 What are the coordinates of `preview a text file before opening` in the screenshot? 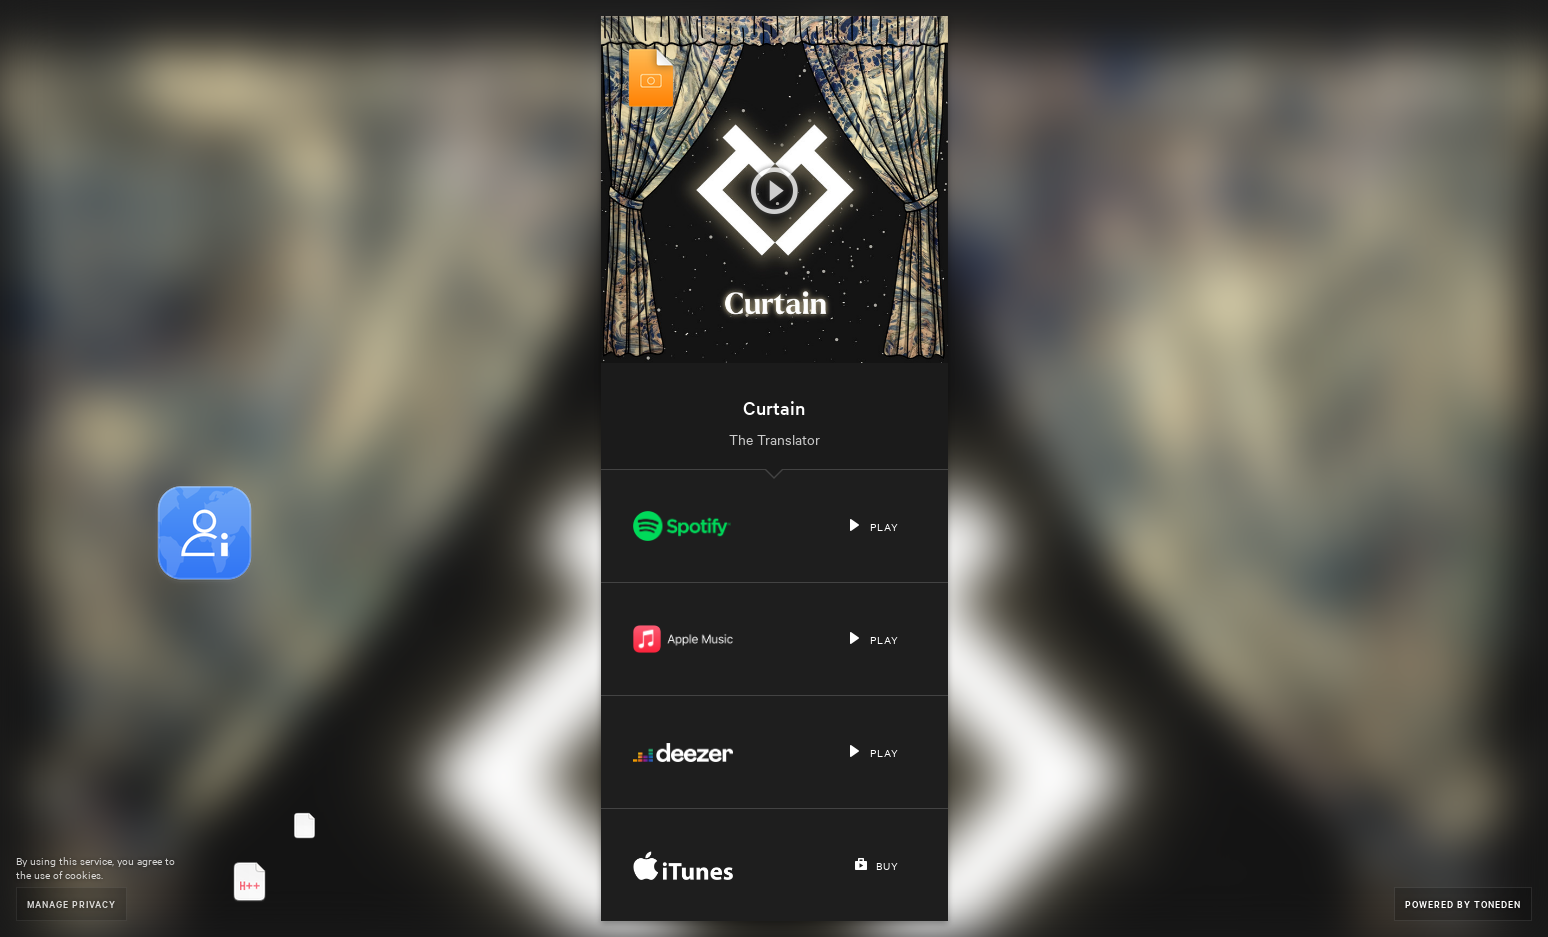 It's located at (304, 825).